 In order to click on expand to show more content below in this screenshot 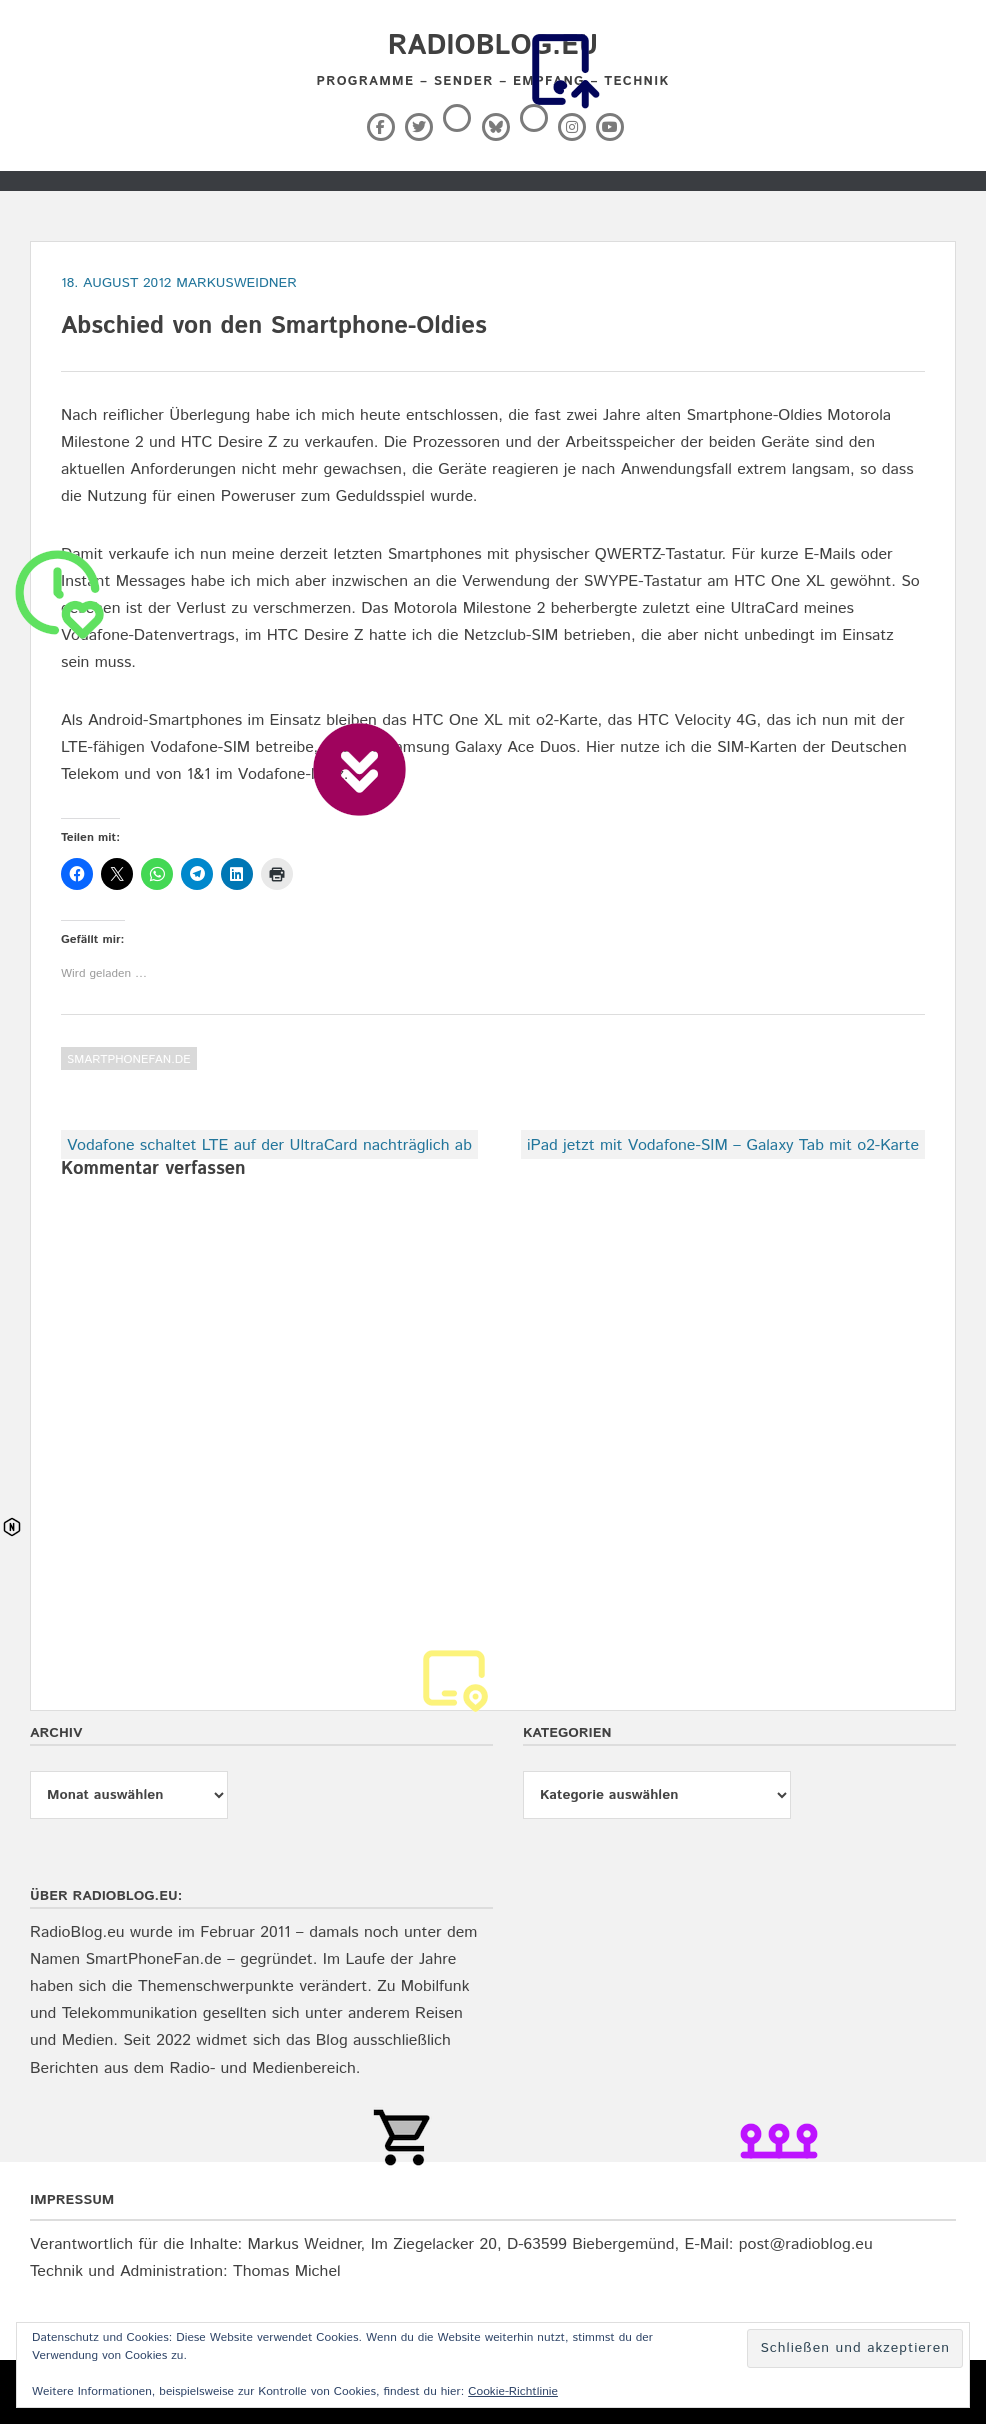, I will do `click(359, 769)`.